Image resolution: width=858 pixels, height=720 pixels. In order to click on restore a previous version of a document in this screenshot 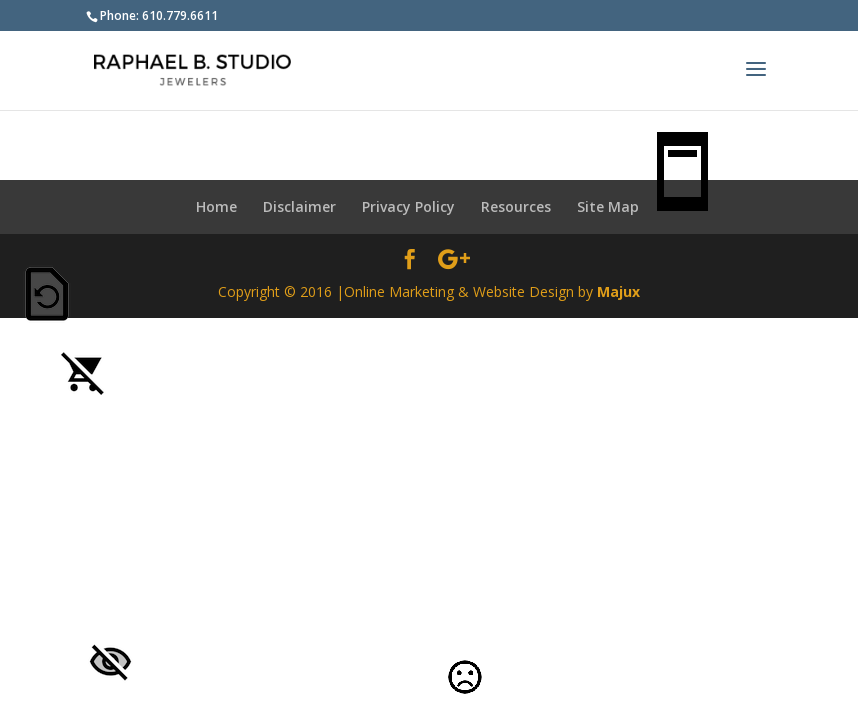, I will do `click(47, 294)`.